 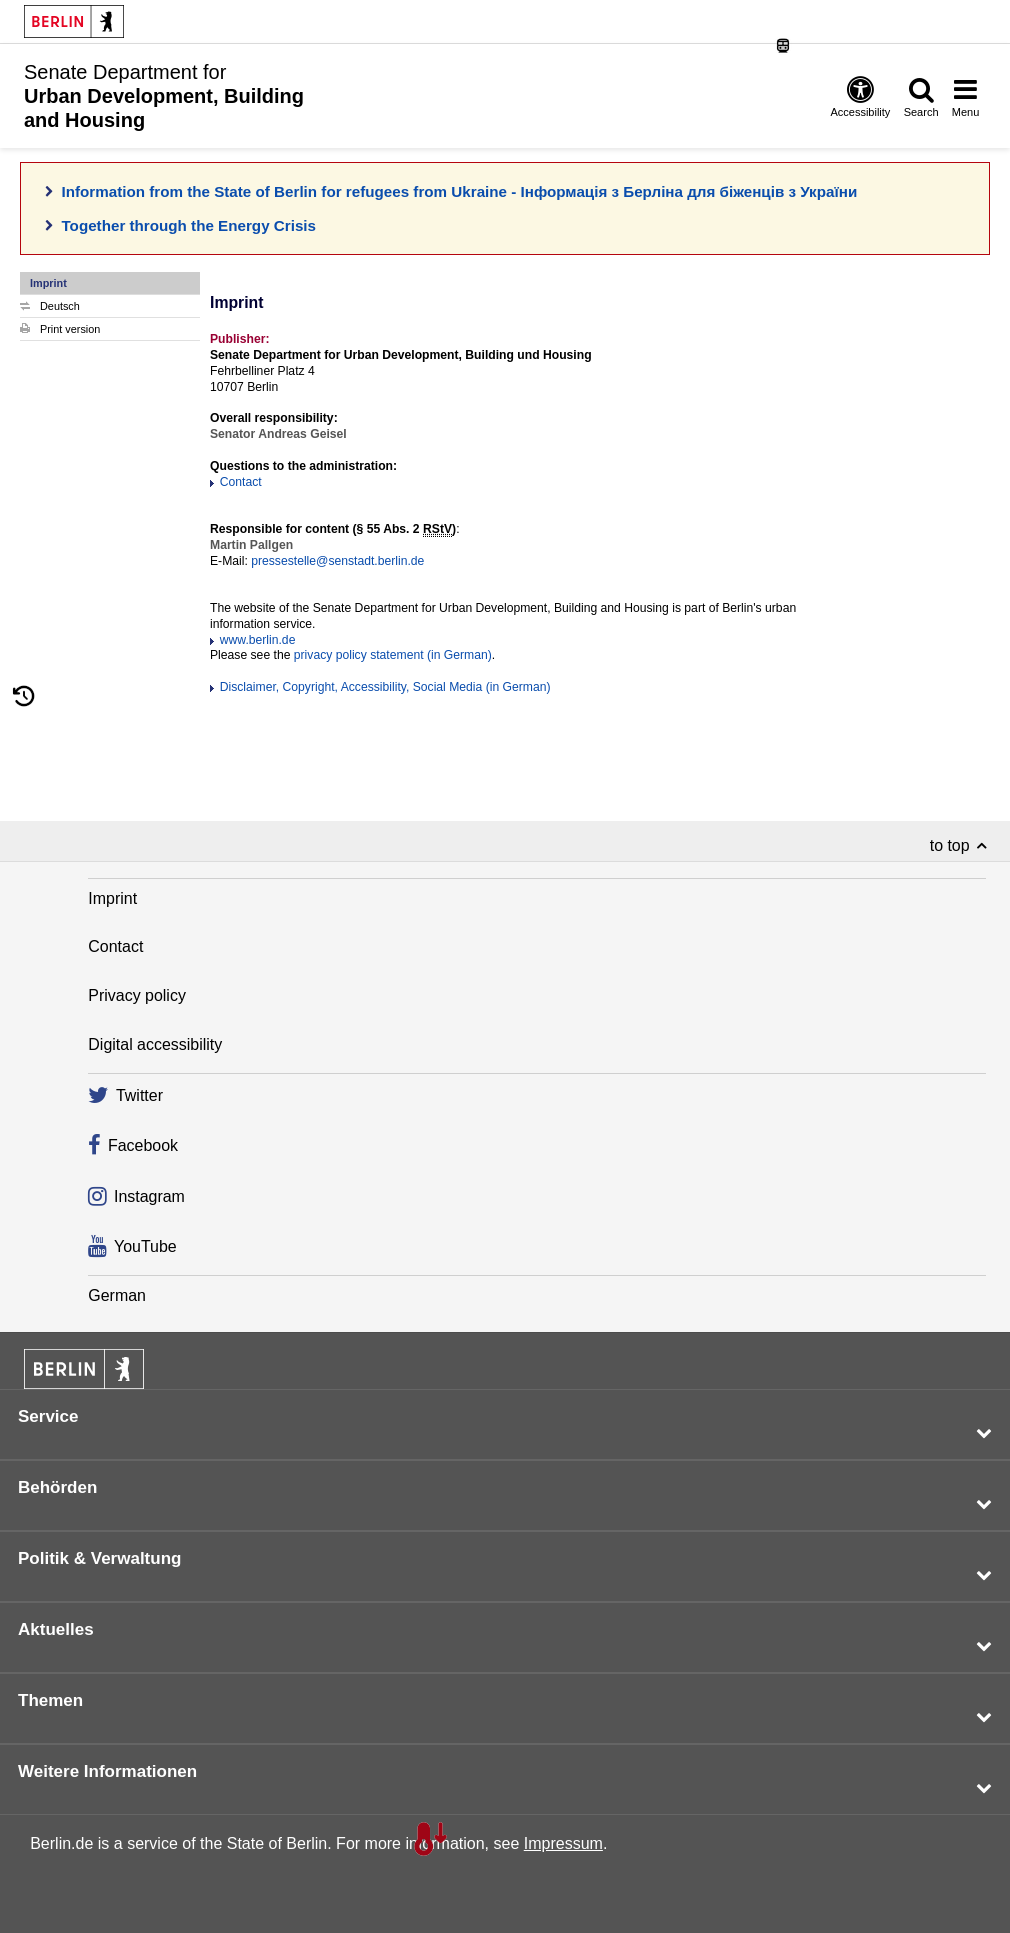 What do you see at coordinates (783, 46) in the screenshot?
I see `get public transit directions` at bounding box center [783, 46].